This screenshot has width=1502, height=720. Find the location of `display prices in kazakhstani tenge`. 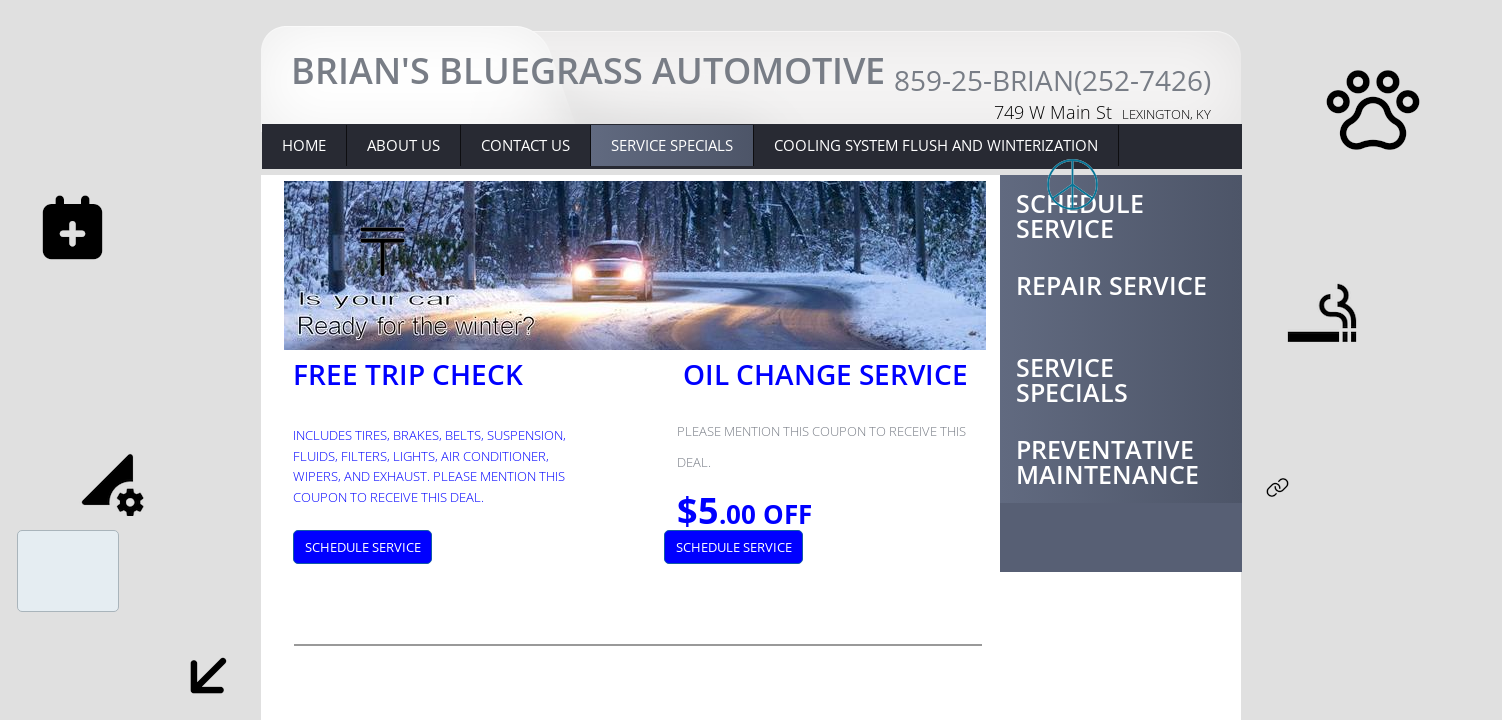

display prices in kazakhstani tenge is located at coordinates (382, 249).